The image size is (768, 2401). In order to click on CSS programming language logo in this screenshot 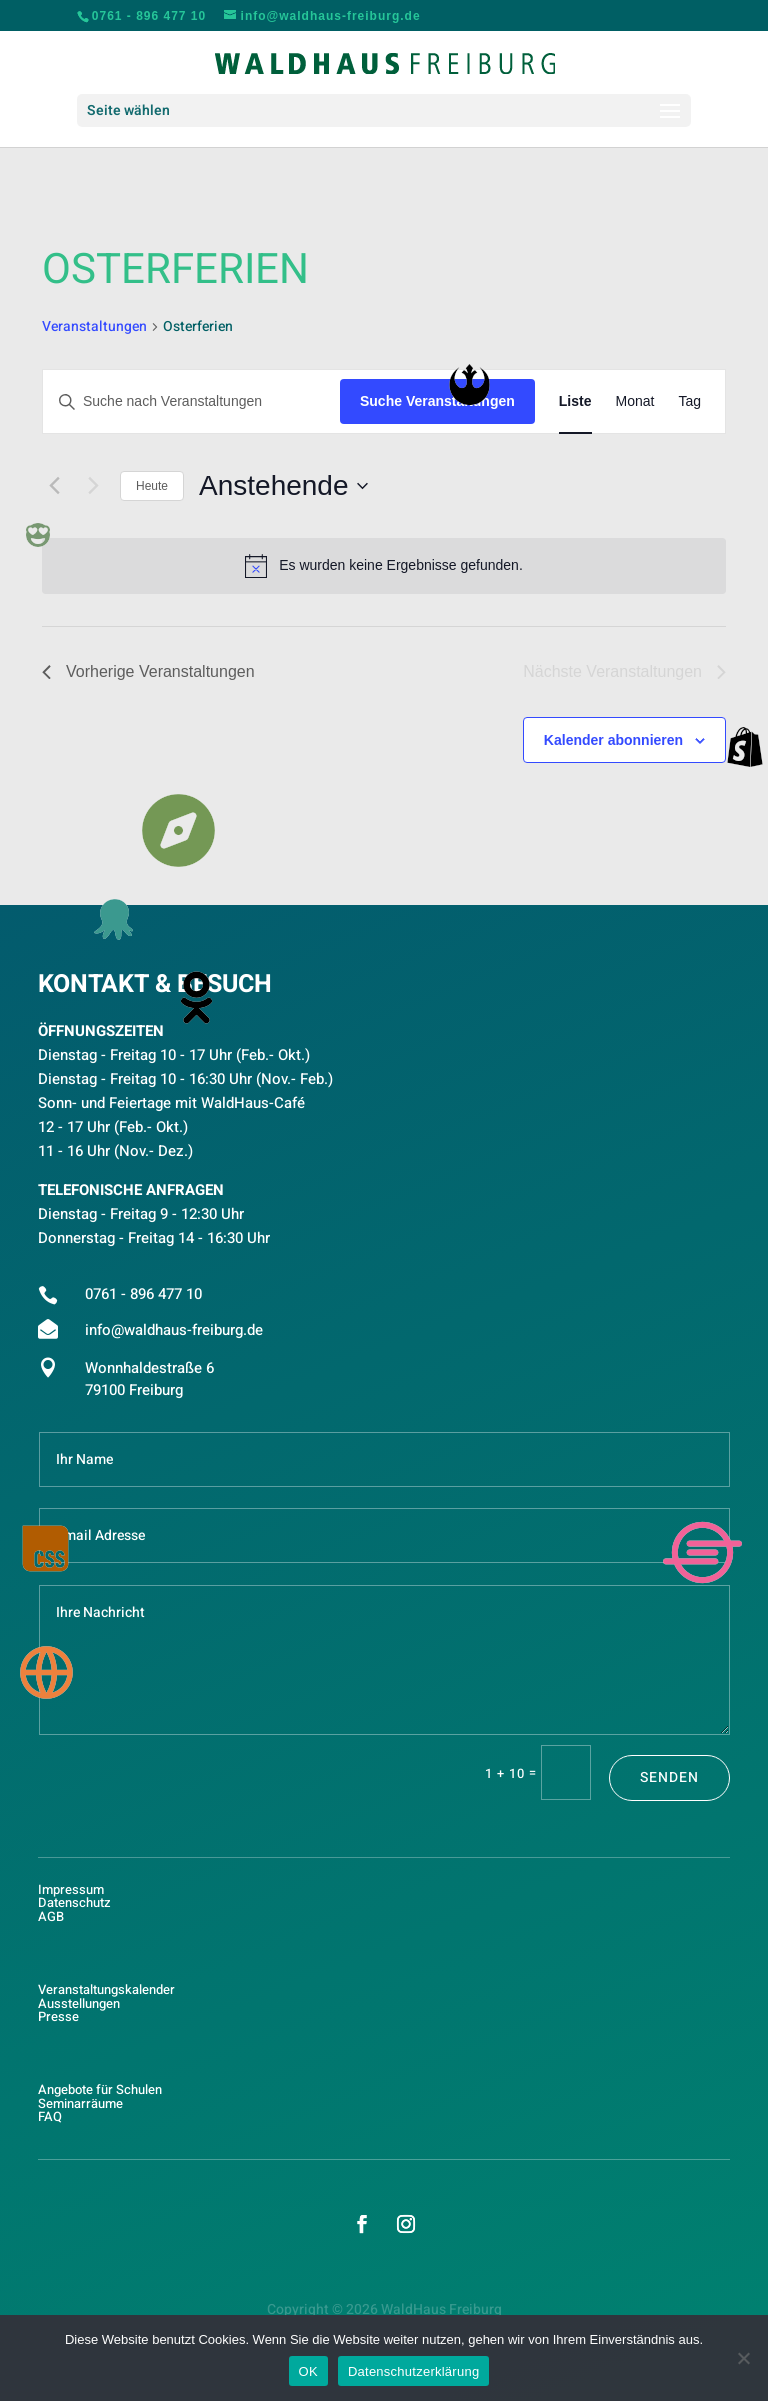, I will do `click(45, 1548)`.